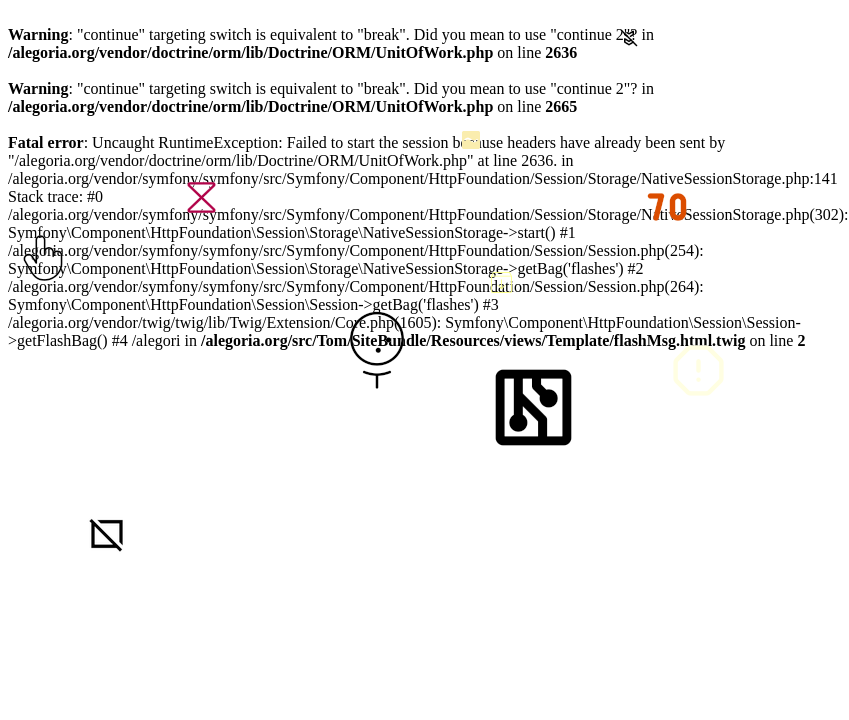  Describe the element at coordinates (471, 140) in the screenshot. I see `indicates approximate or similar value` at that location.